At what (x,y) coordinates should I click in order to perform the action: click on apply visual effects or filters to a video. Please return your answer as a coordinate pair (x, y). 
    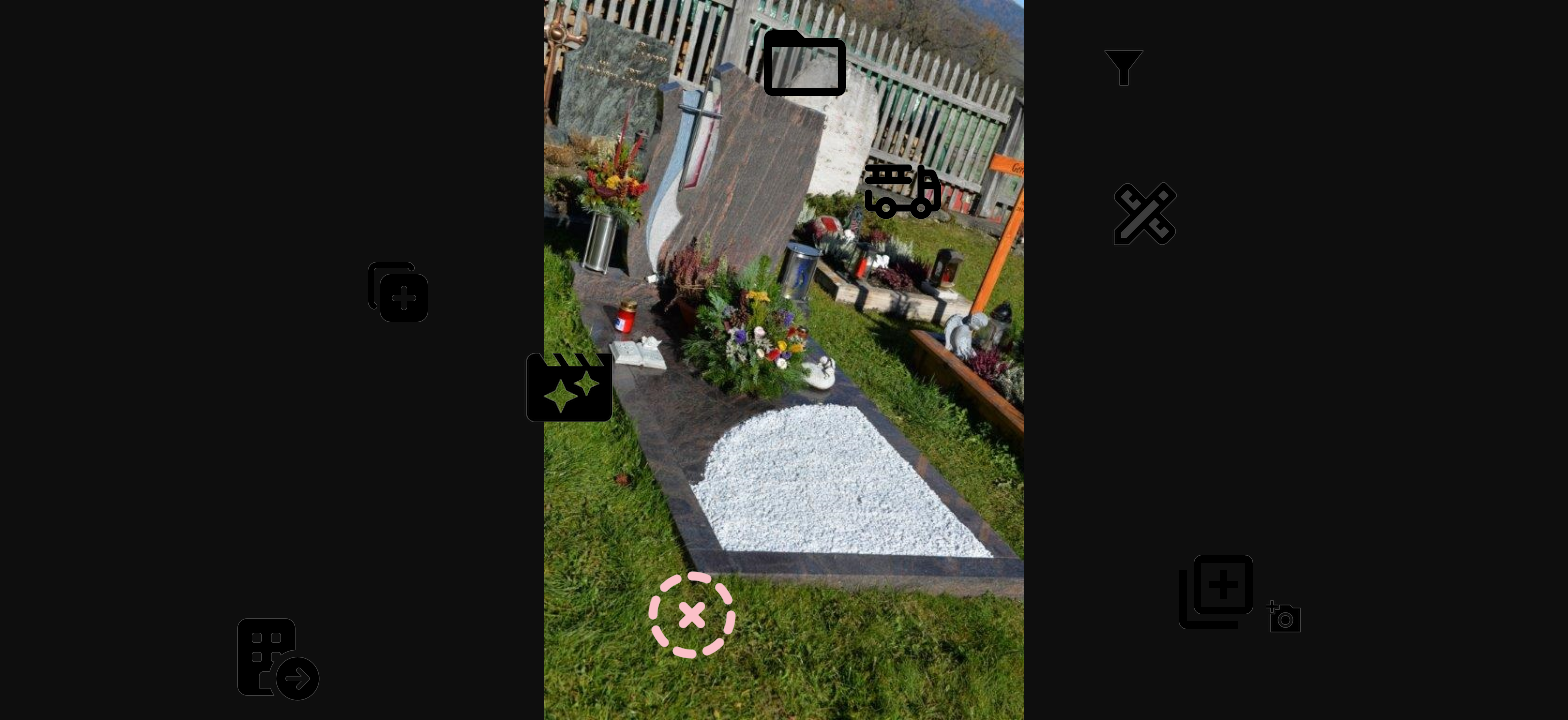
    Looking at the image, I should click on (569, 387).